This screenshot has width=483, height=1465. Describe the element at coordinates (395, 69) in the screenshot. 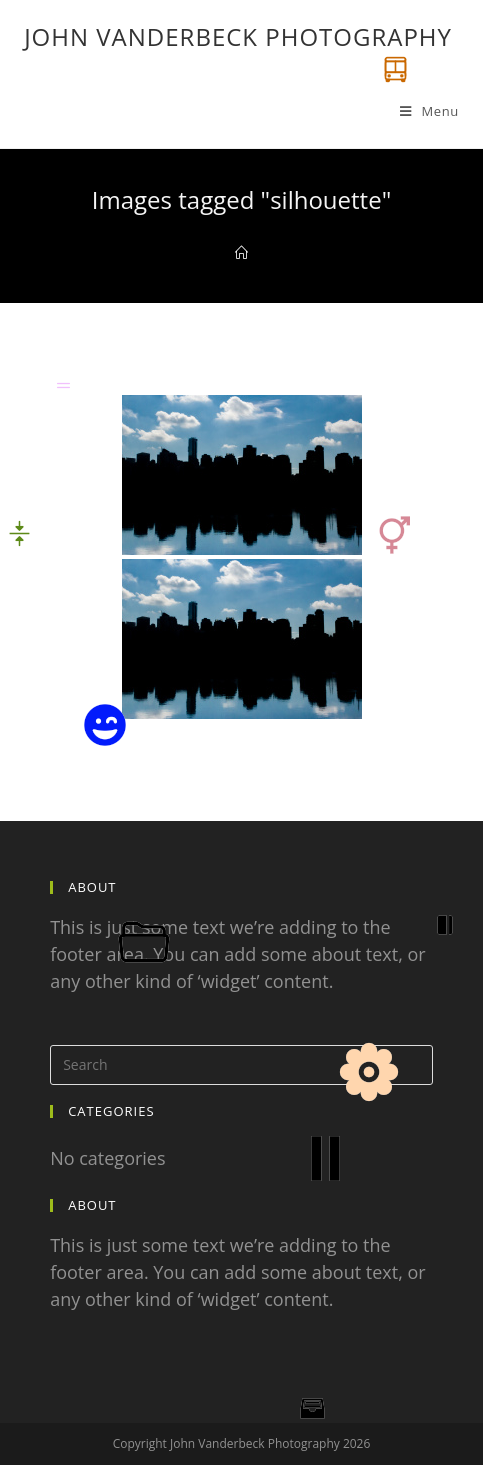

I see `view bus routes or schedules` at that location.